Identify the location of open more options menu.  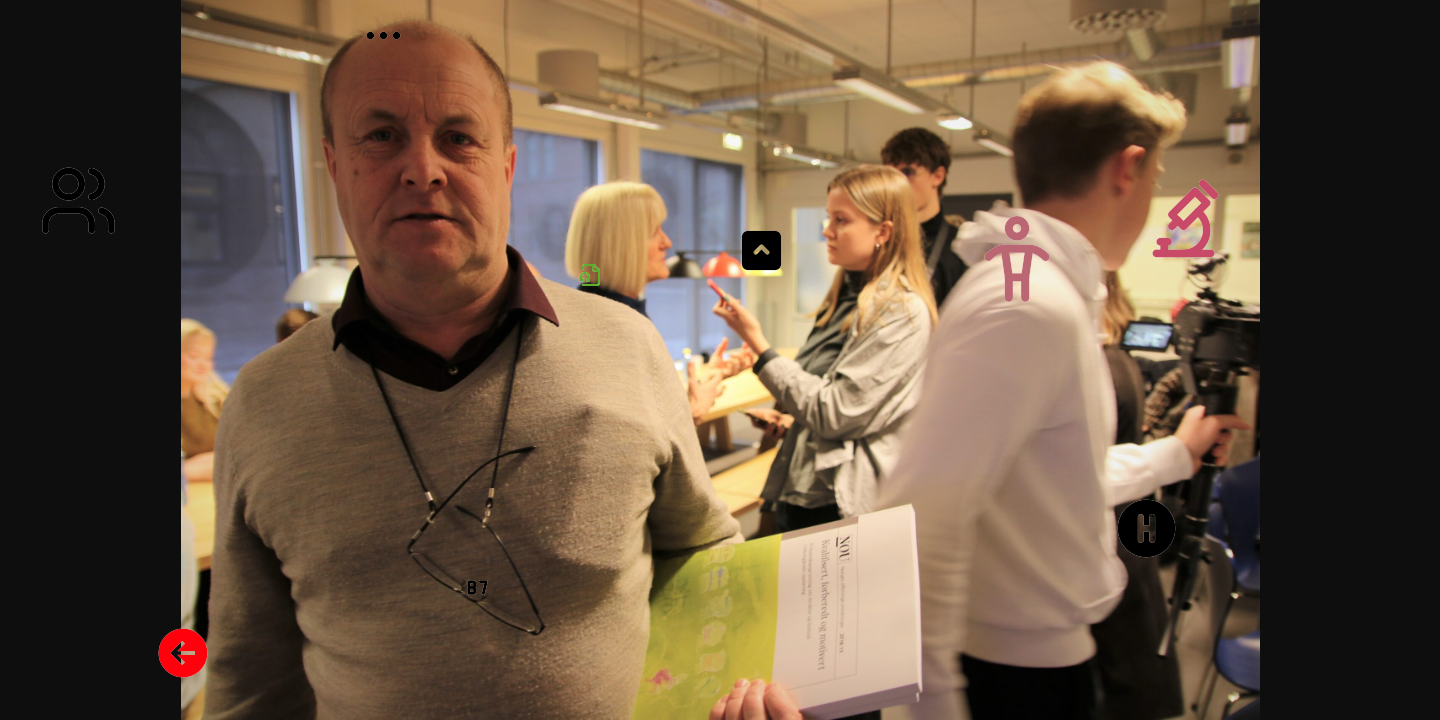
(383, 35).